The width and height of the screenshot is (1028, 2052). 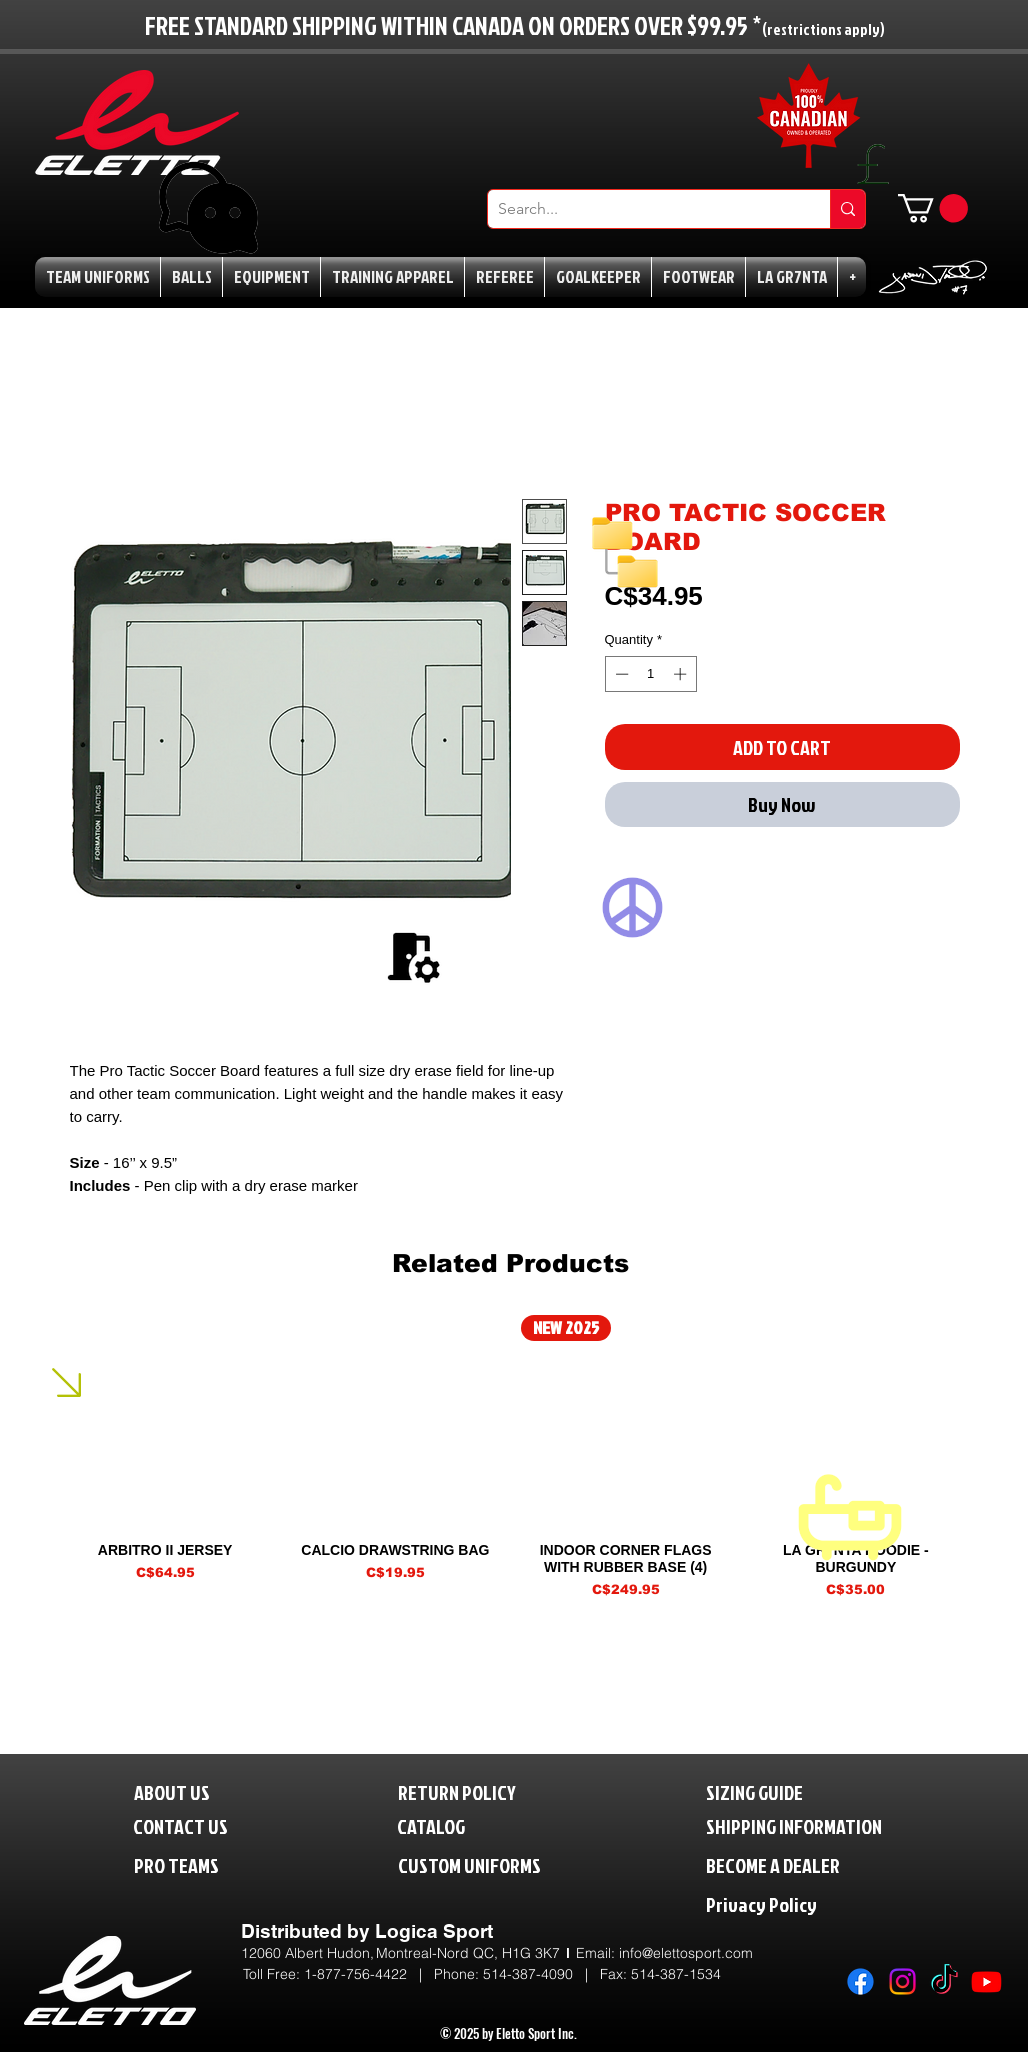 I want to click on peace or anti-war symbol indicator, so click(x=632, y=907).